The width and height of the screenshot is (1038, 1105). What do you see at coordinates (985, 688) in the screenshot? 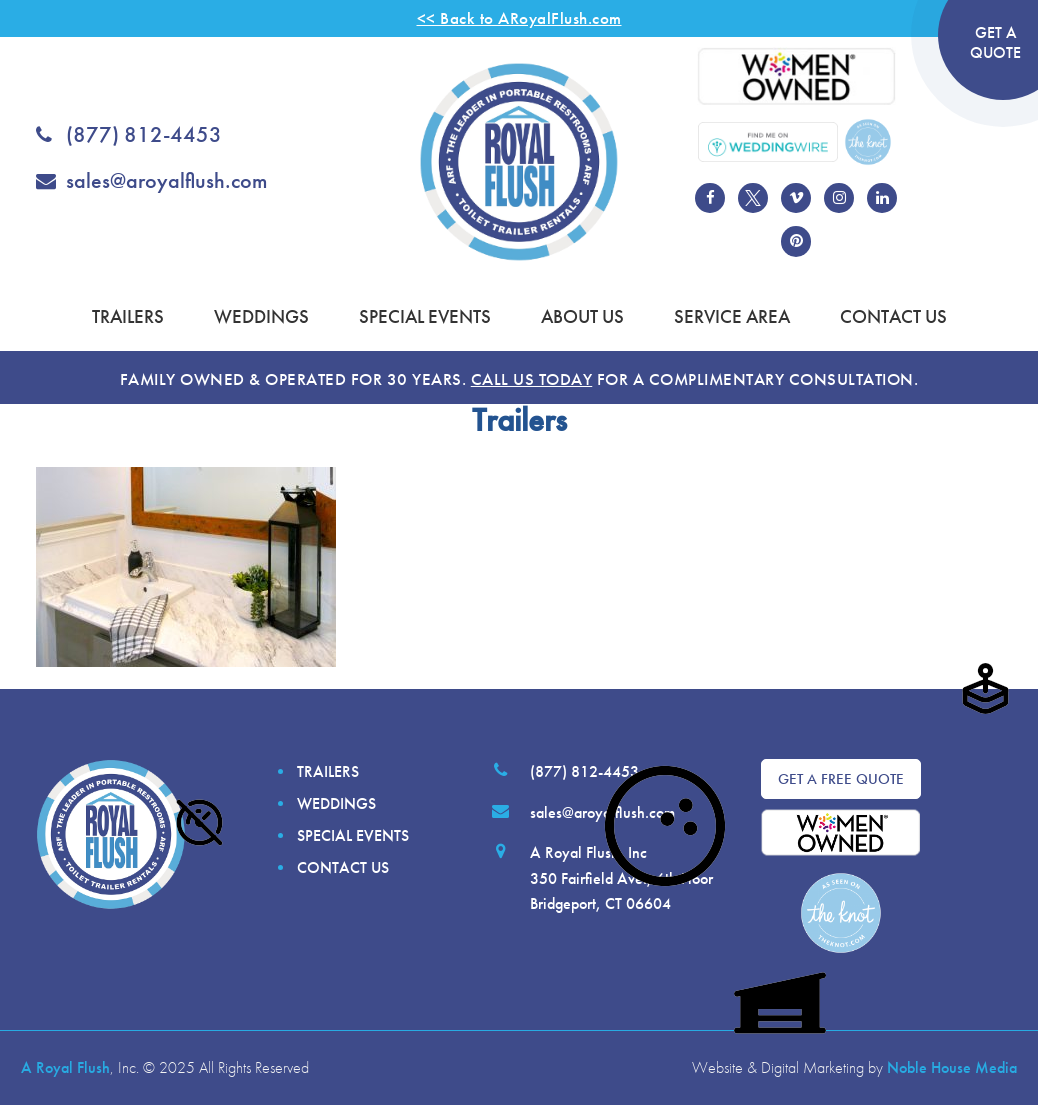
I see `open apple arcade gaming service` at bounding box center [985, 688].